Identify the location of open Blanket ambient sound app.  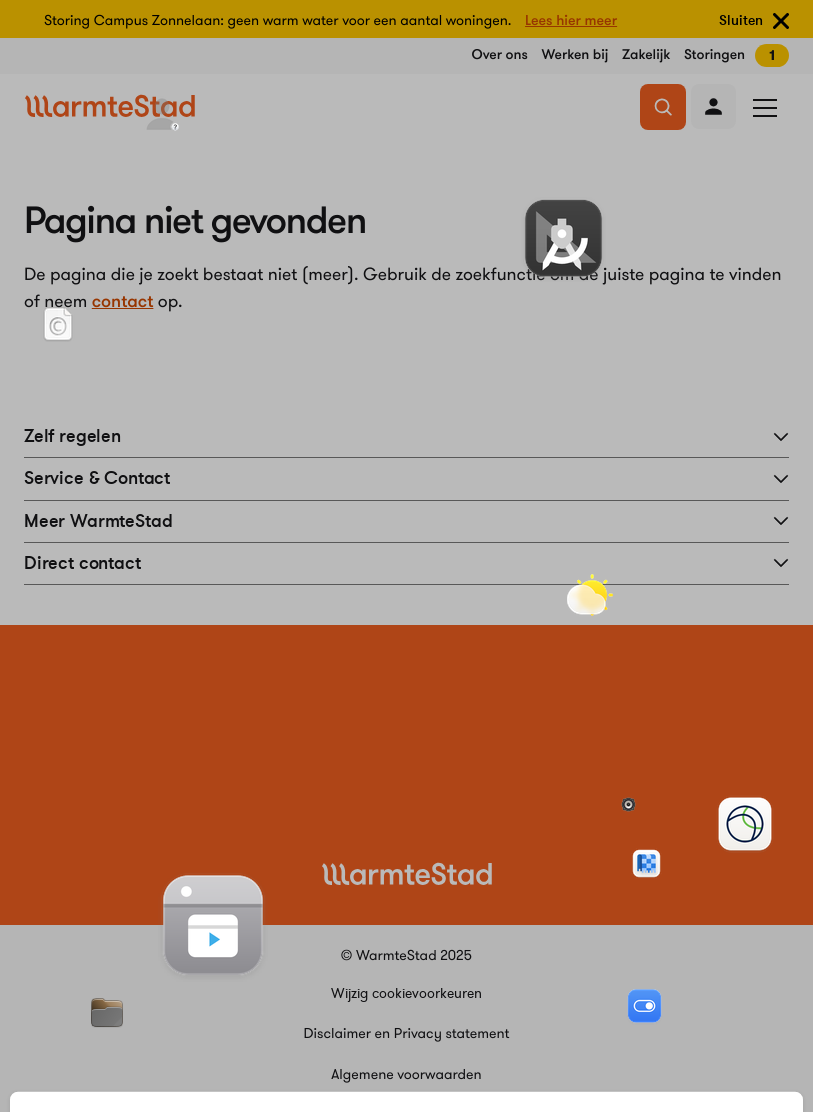
(646, 863).